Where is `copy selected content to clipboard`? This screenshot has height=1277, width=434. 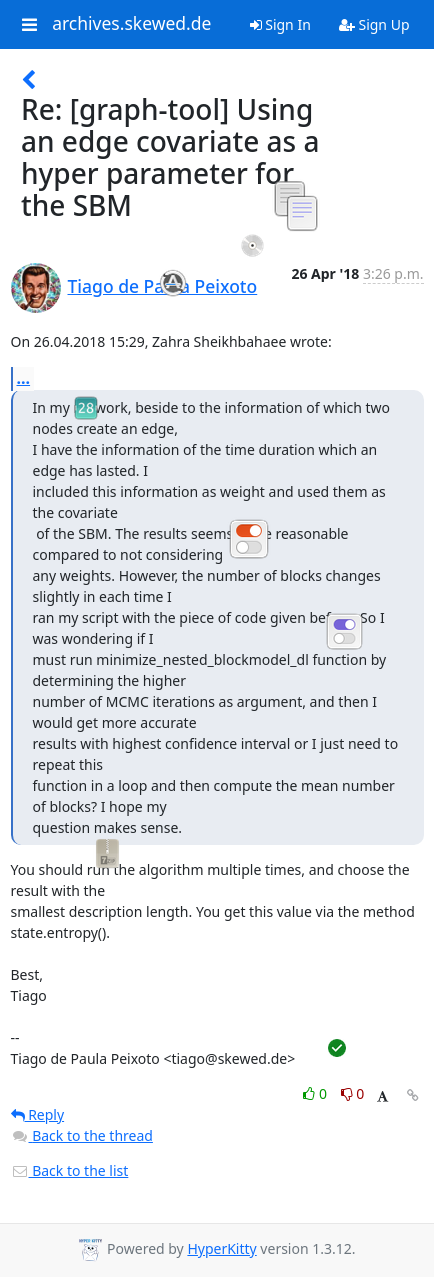 copy selected content to clipboard is located at coordinates (296, 206).